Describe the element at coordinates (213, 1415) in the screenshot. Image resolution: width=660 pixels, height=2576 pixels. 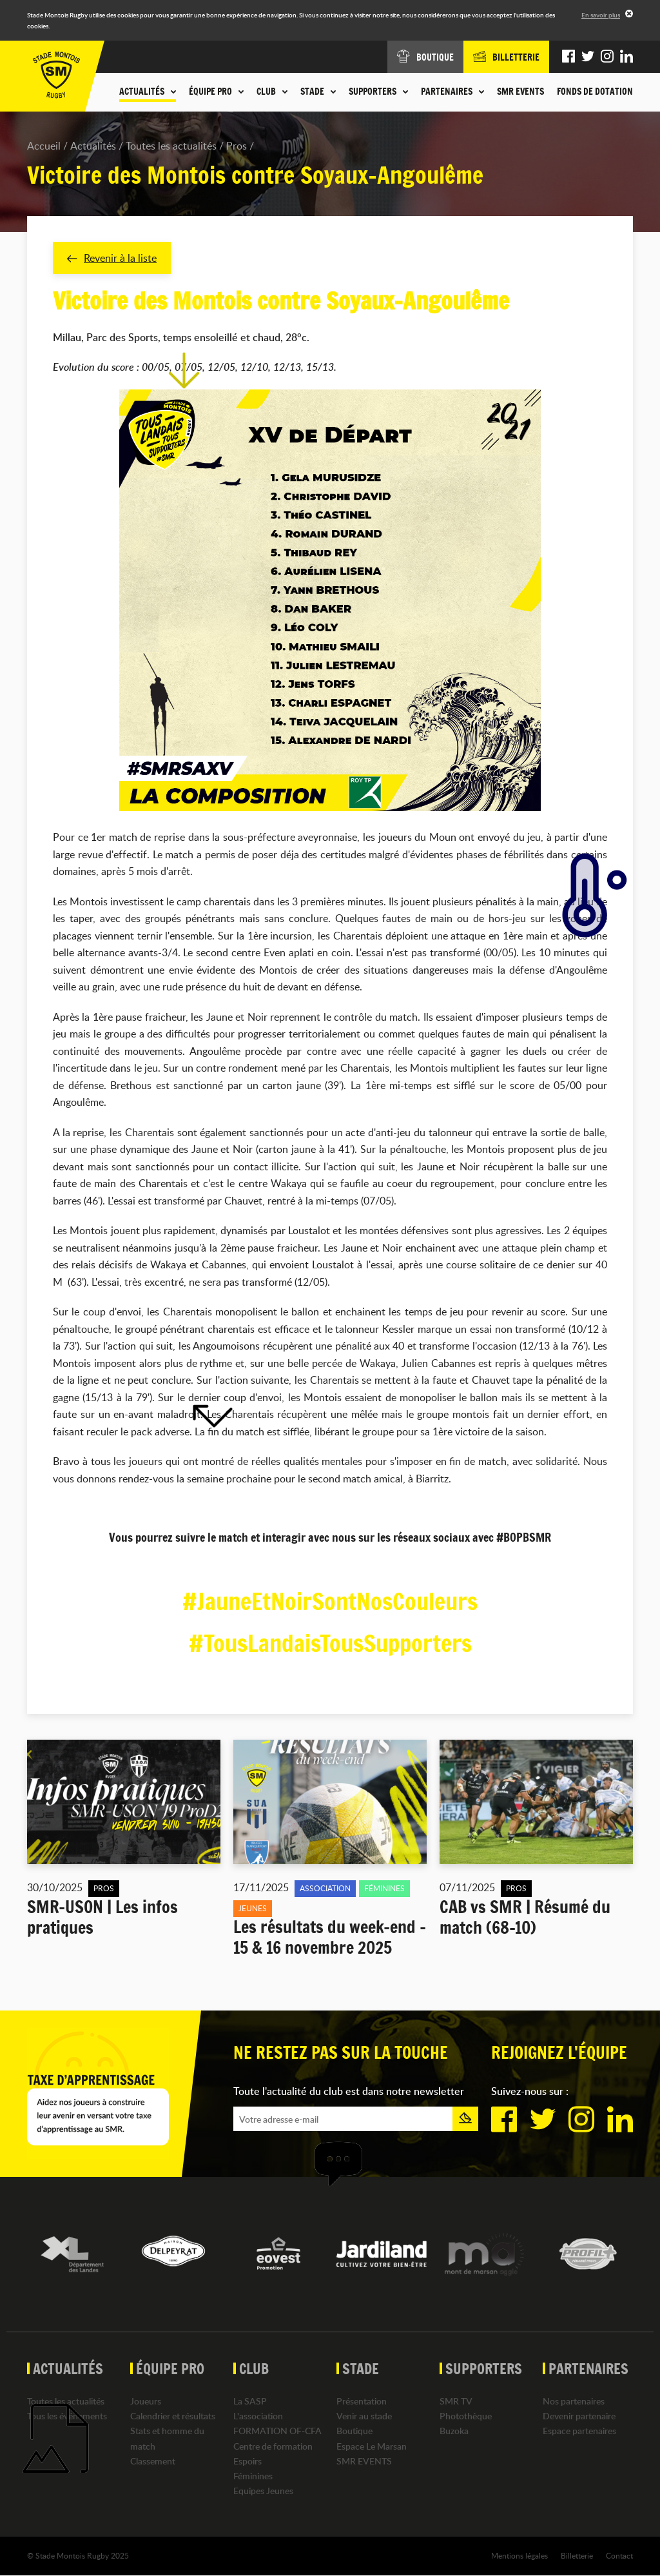
I see `go back to previous step` at that location.